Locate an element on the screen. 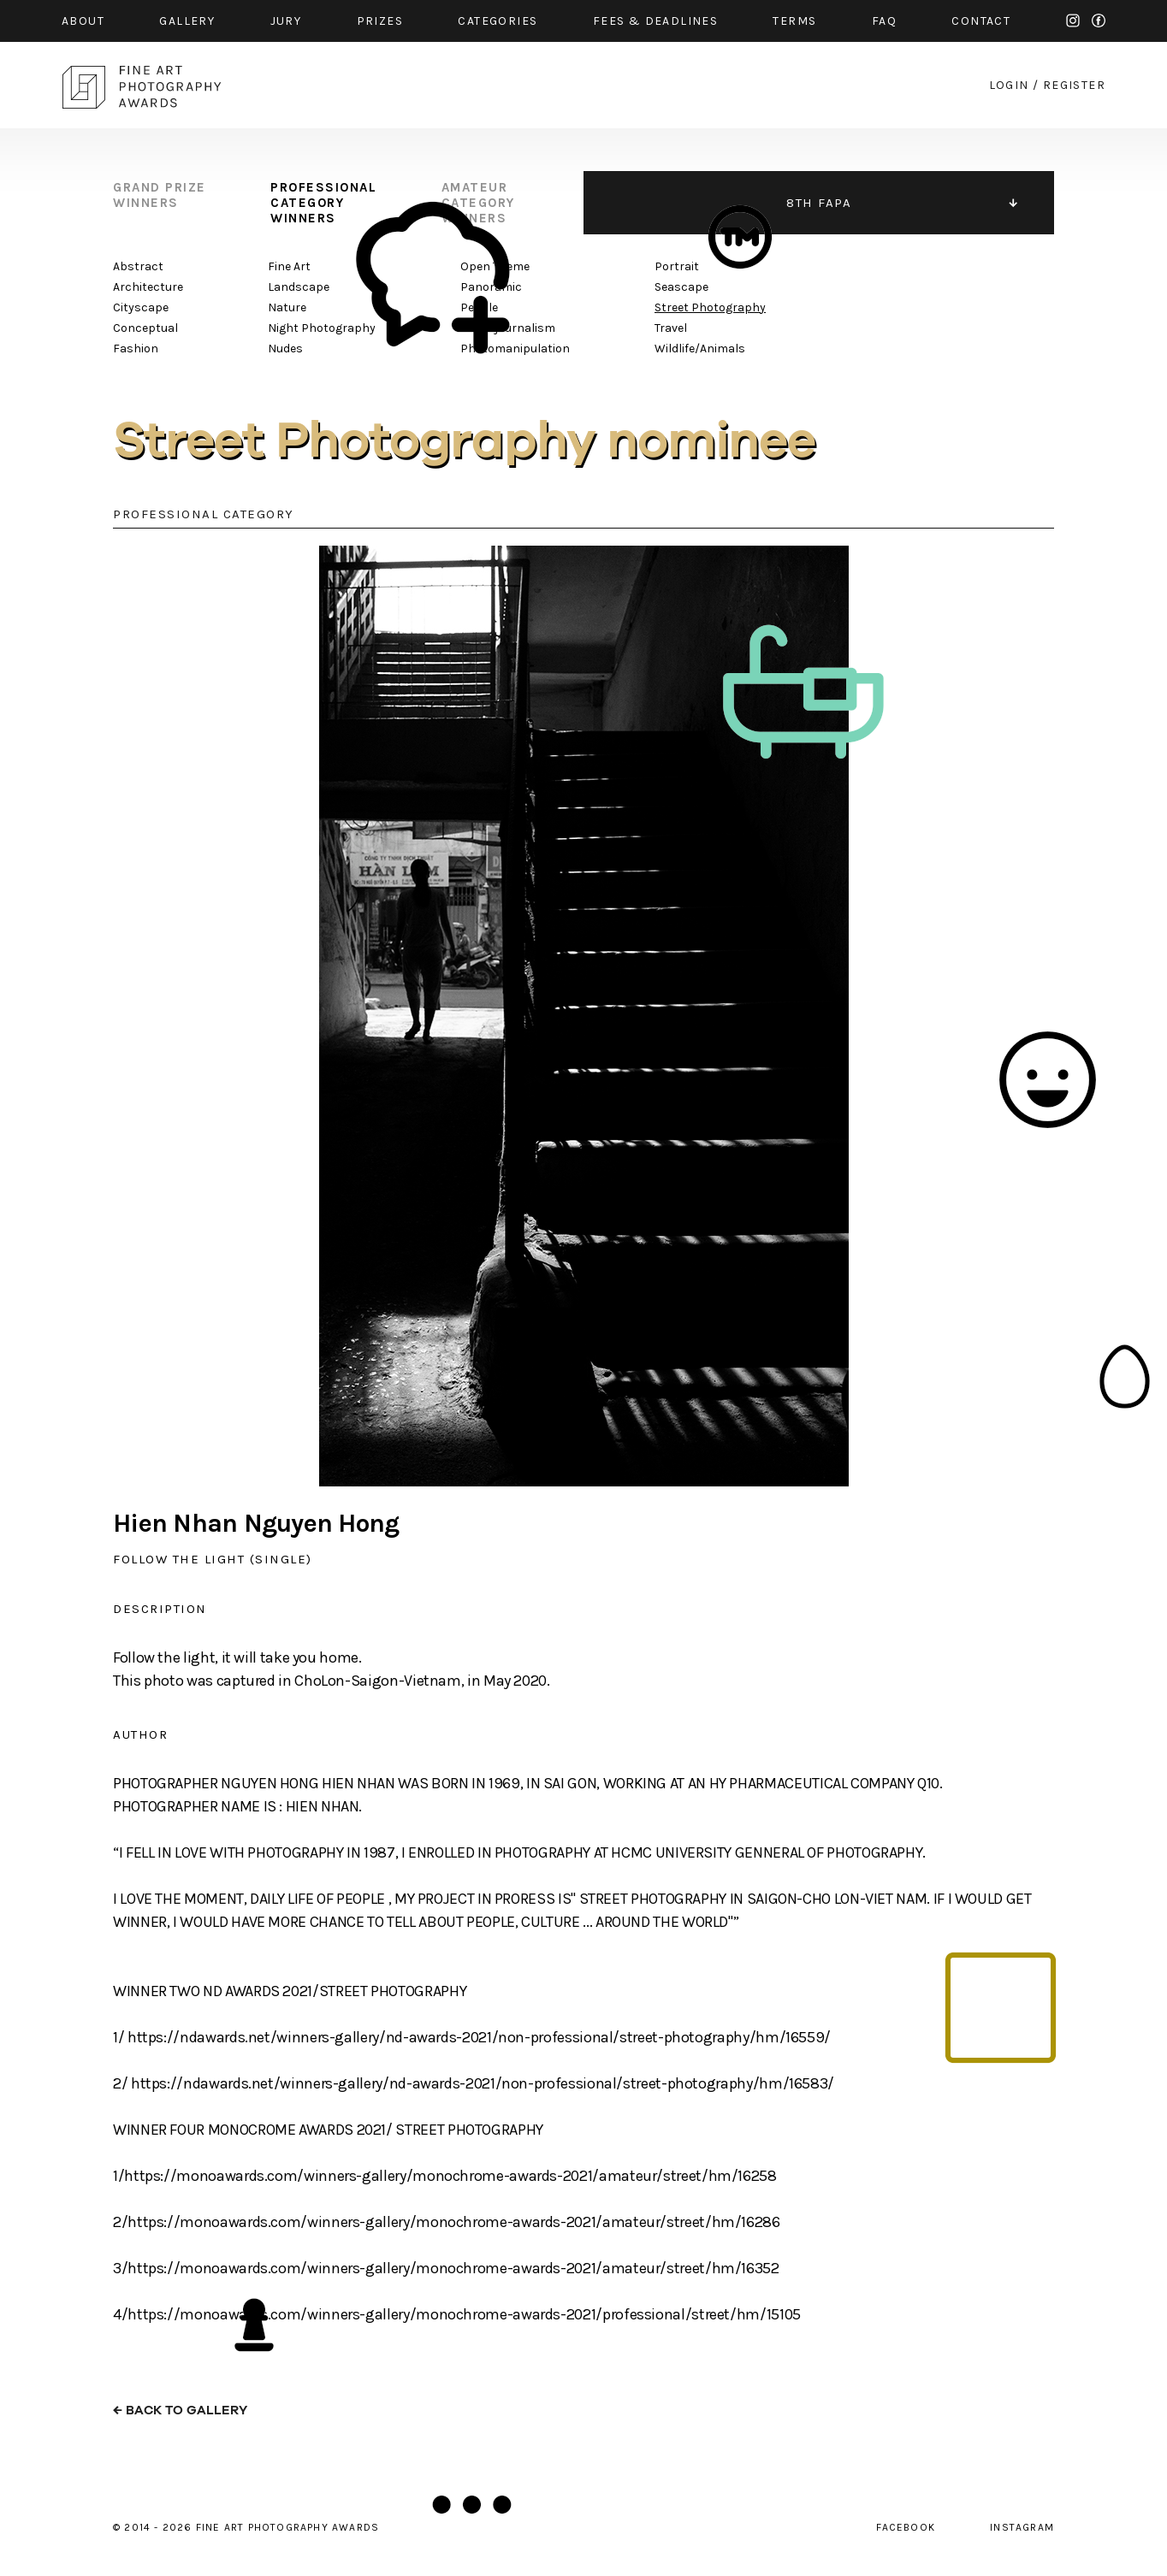  indicates bathroom amenities available is located at coordinates (803, 694).